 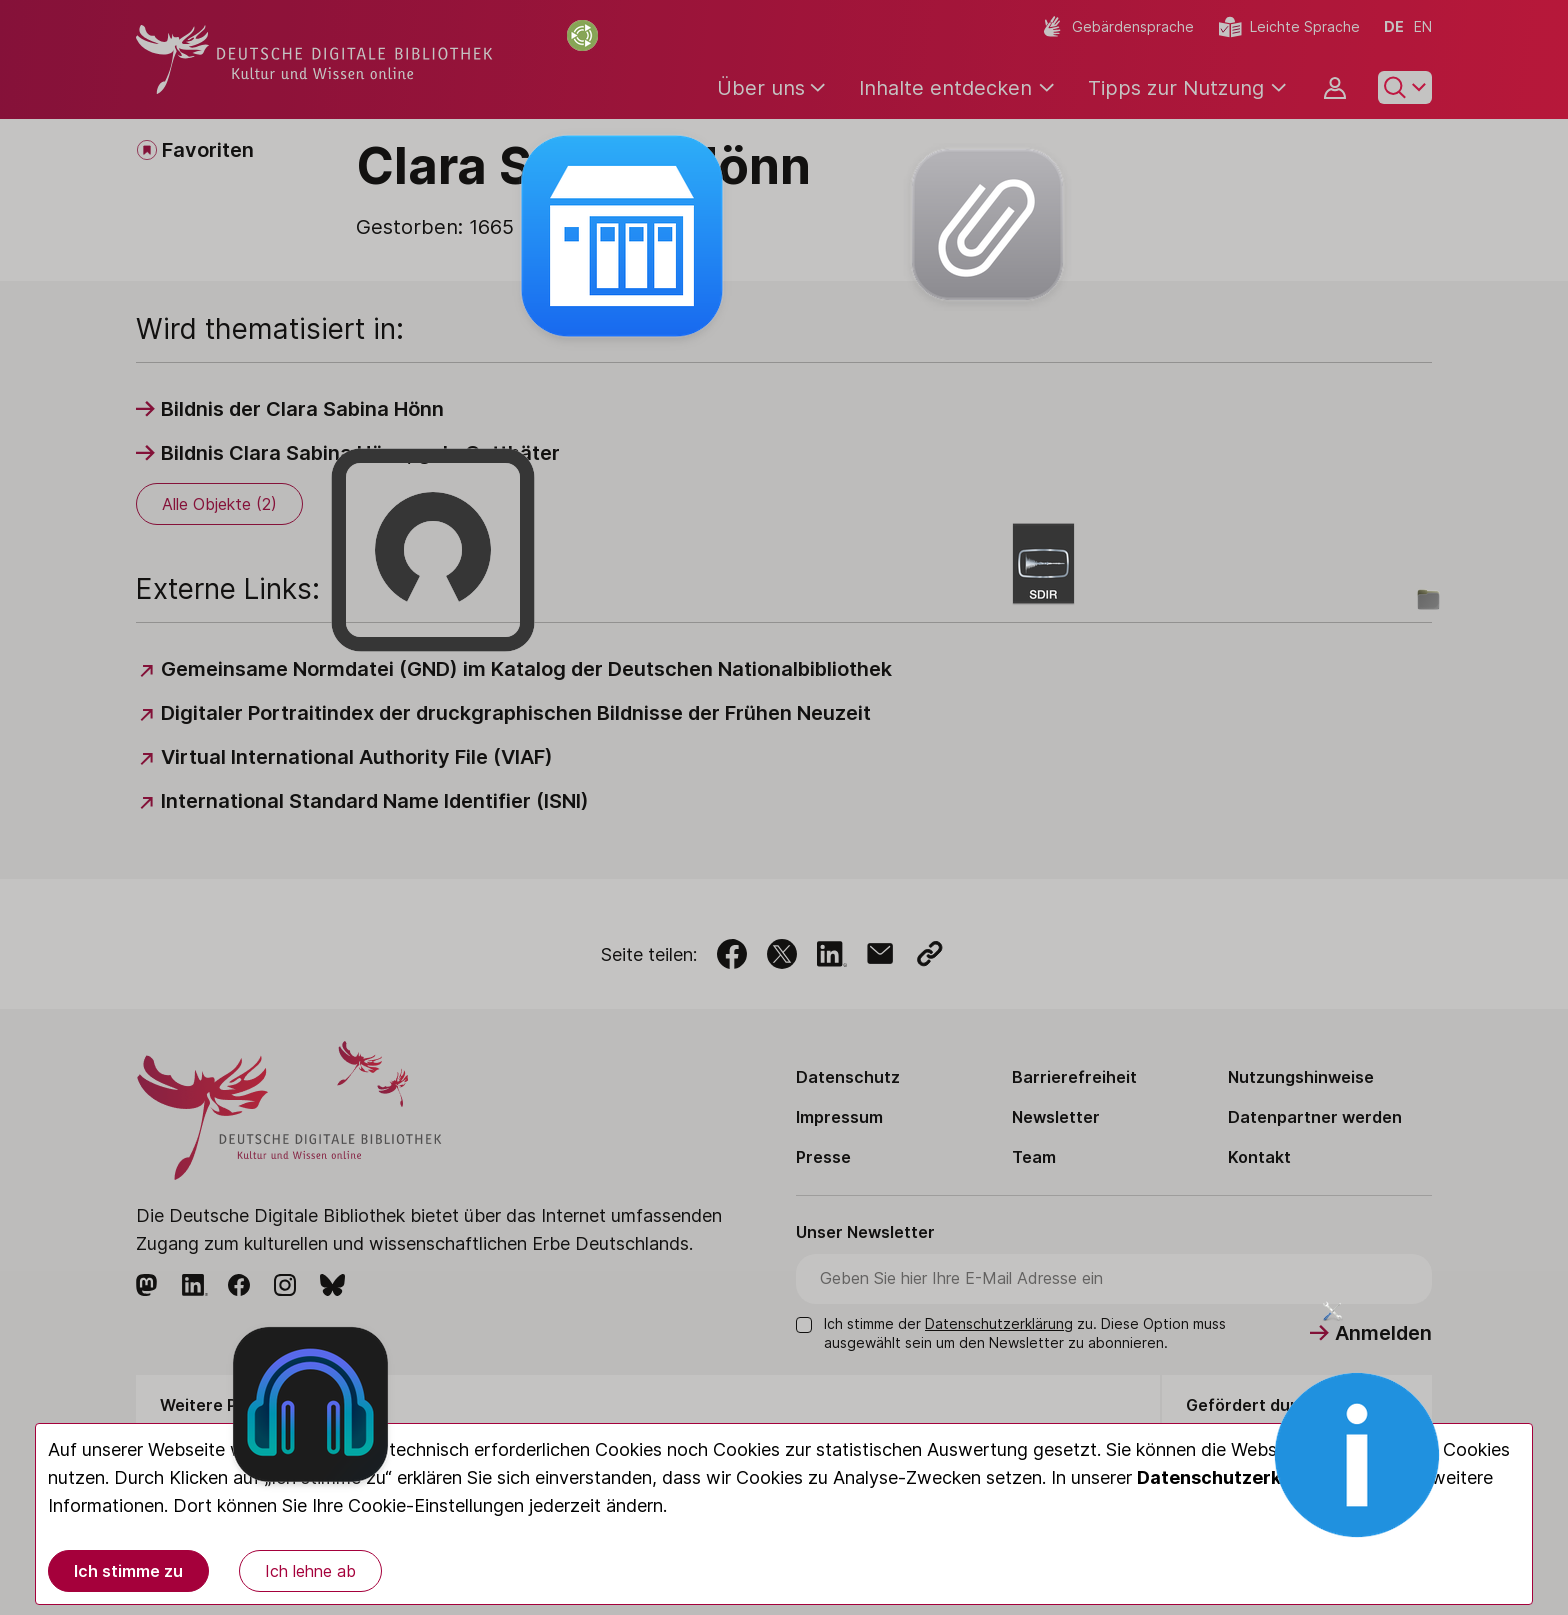 I want to click on launch the ubuntu mate desktop environment, so click(x=582, y=35).